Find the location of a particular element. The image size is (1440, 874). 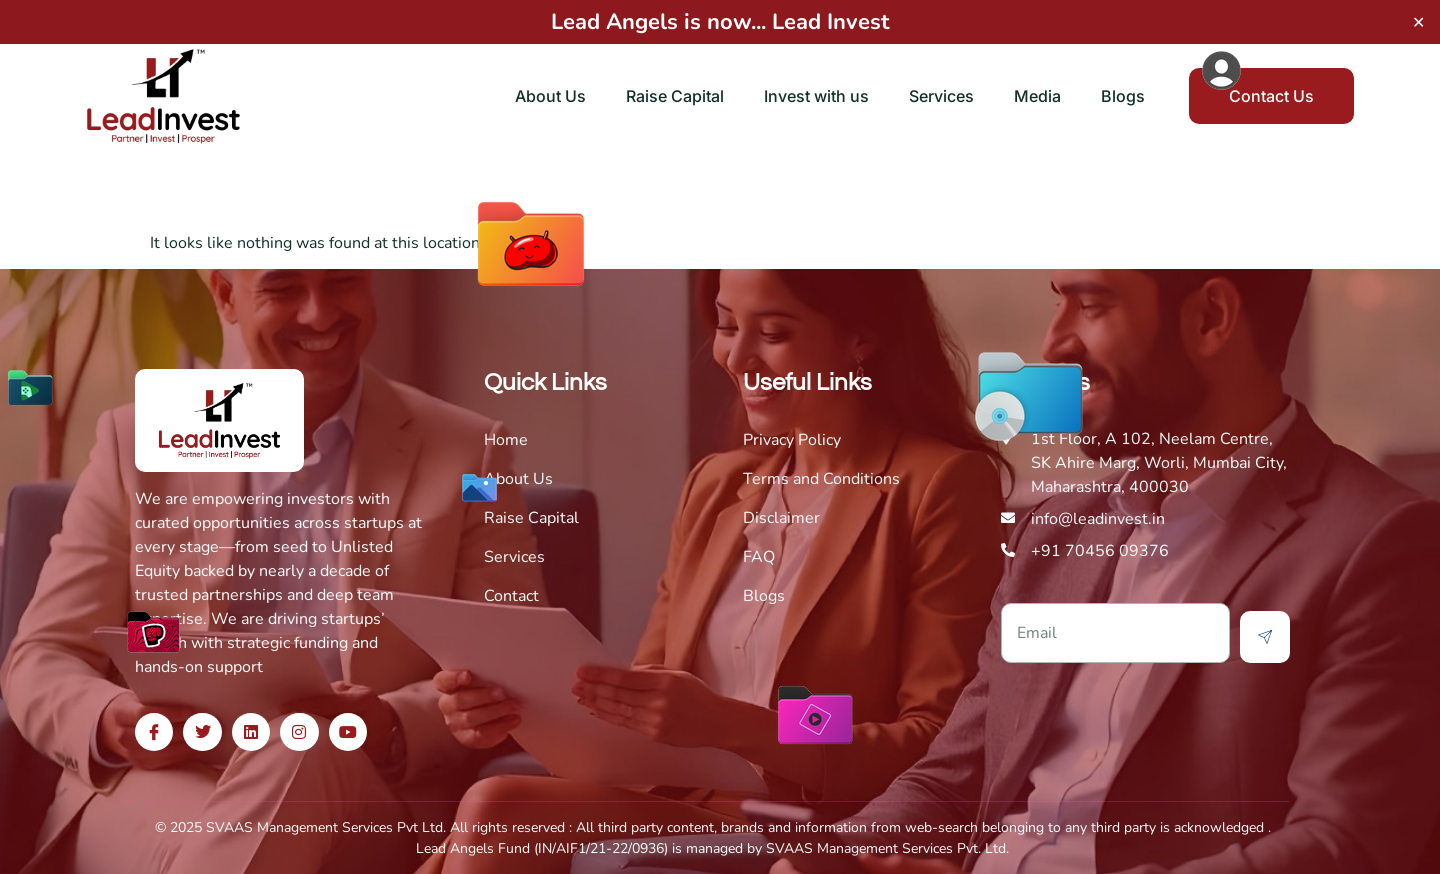

folder containing Google Play Games PC app files is located at coordinates (30, 389).